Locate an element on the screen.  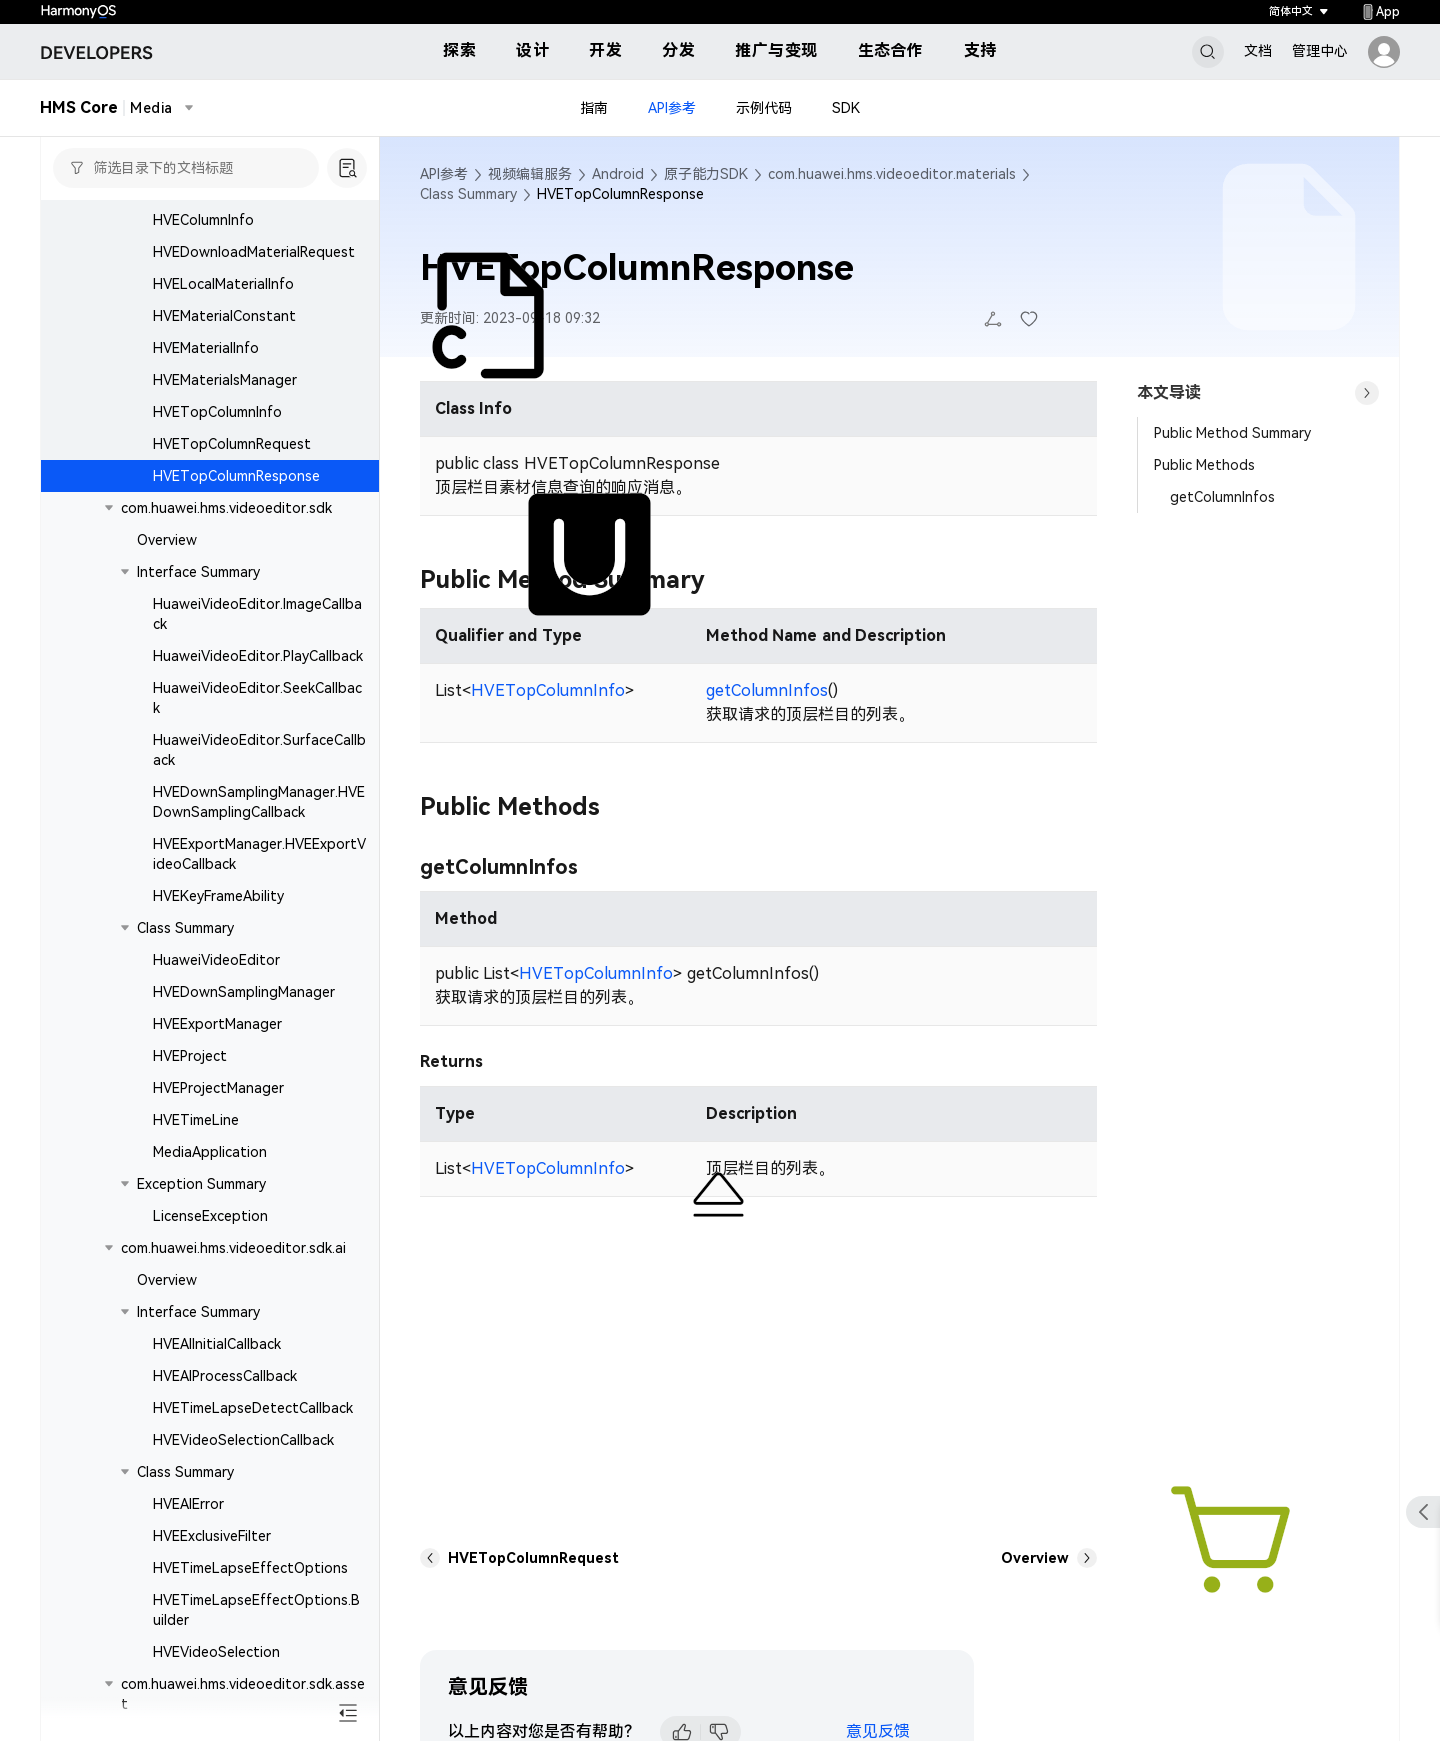
eject media or disc is located at coordinates (718, 1197).